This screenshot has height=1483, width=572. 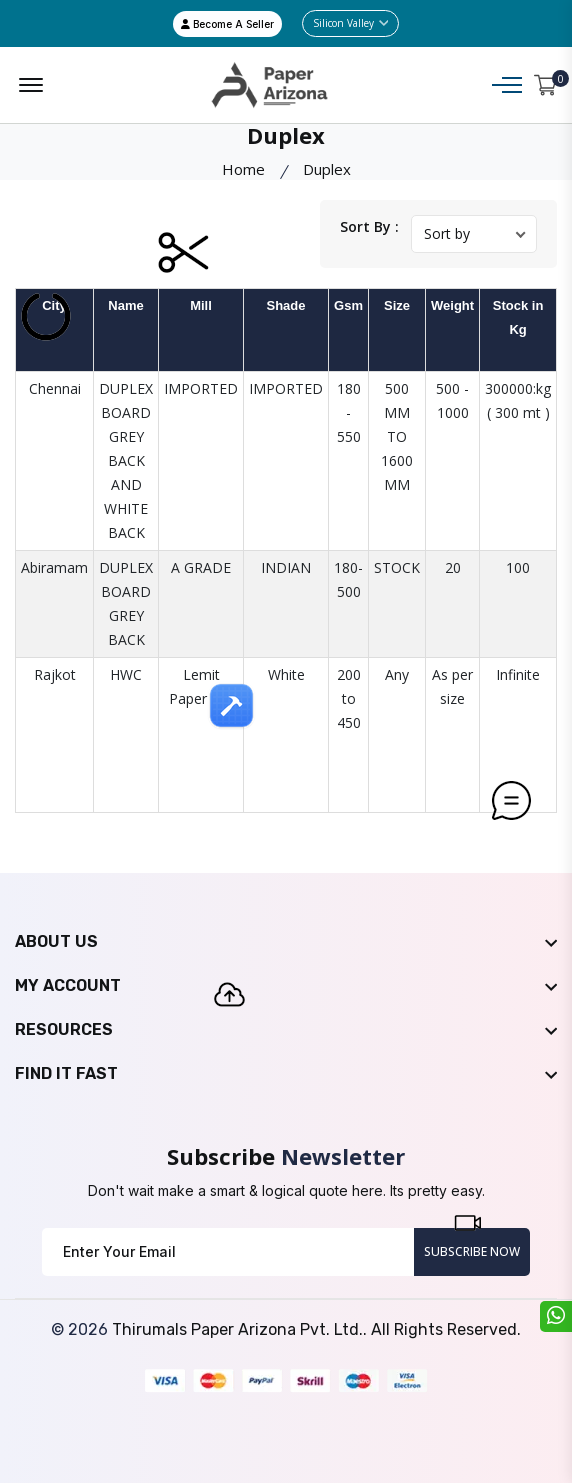 I want to click on open developer tools or IDE, so click(x=231, y=705).